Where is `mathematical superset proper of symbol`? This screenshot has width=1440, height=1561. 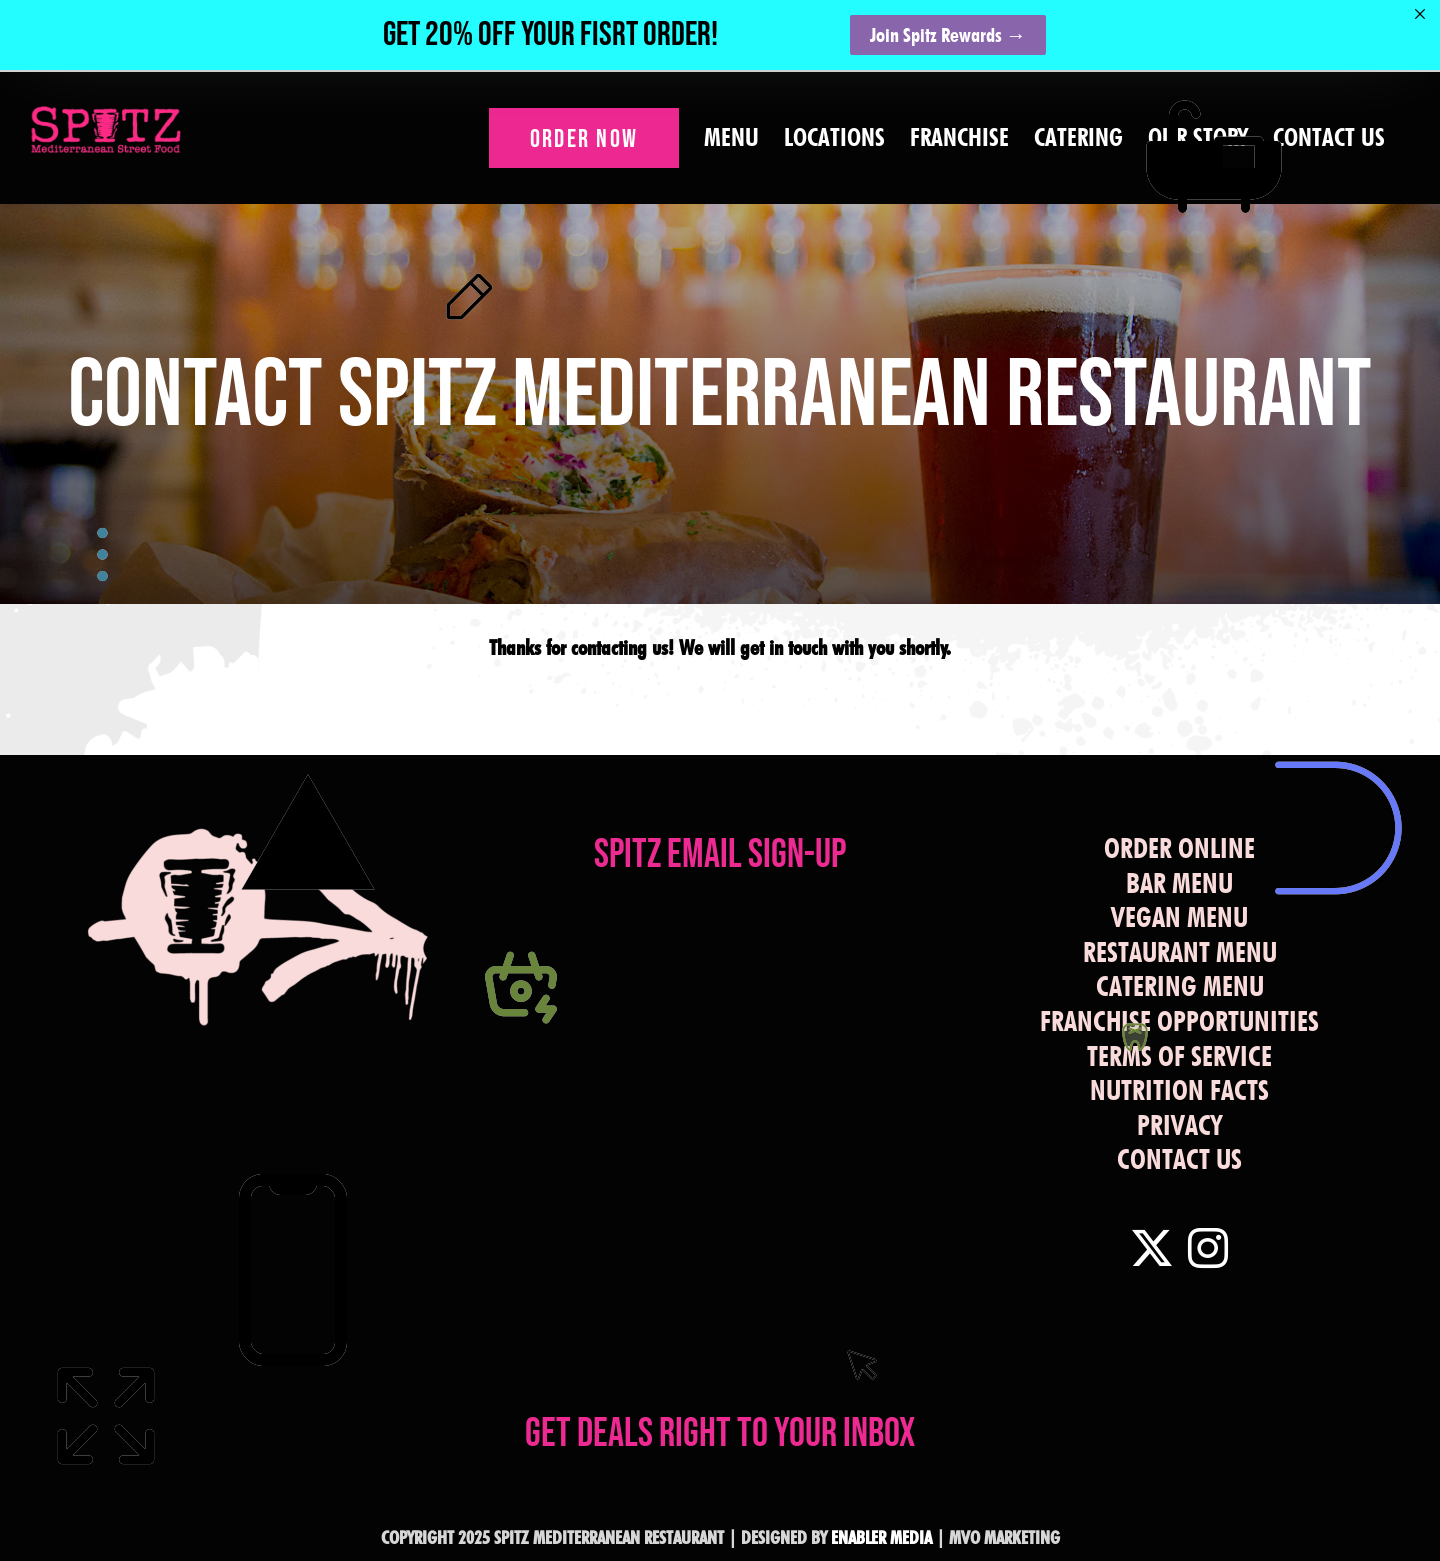
mathematical superset proper of symbol is located at coordinates (1329, 828).